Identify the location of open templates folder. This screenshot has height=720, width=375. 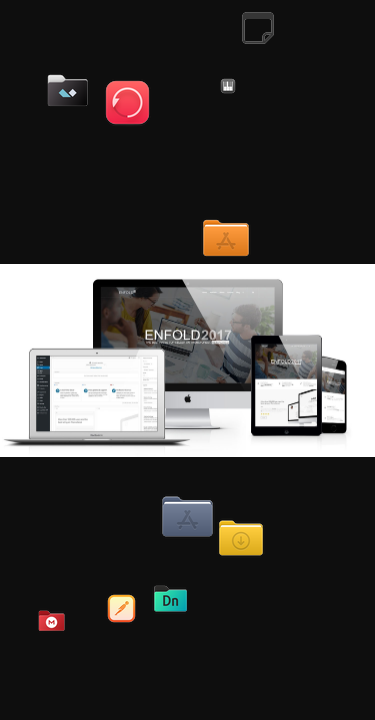
(187, 516).